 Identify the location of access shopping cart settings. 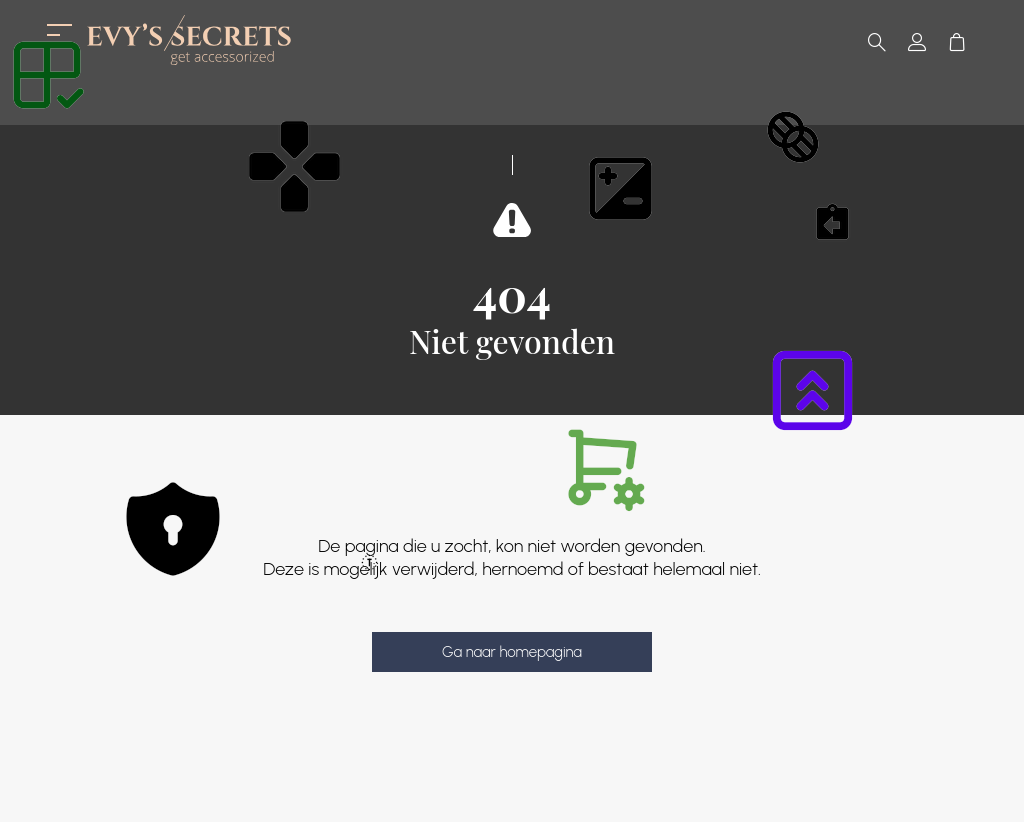
(602, 467).